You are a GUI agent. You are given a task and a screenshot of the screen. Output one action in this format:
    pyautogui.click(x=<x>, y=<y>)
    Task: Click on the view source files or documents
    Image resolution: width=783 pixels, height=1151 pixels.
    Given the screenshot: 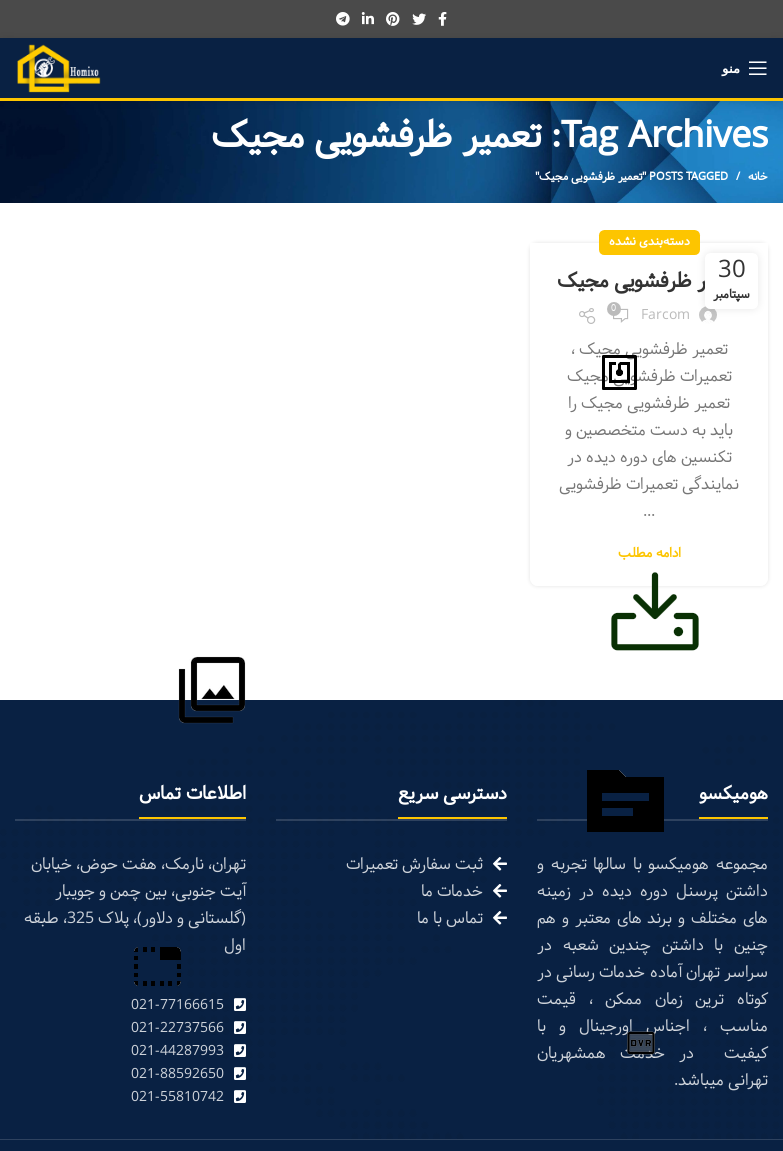 What is the action you would take?
    pyautogui.click(x=625, y=800)
    